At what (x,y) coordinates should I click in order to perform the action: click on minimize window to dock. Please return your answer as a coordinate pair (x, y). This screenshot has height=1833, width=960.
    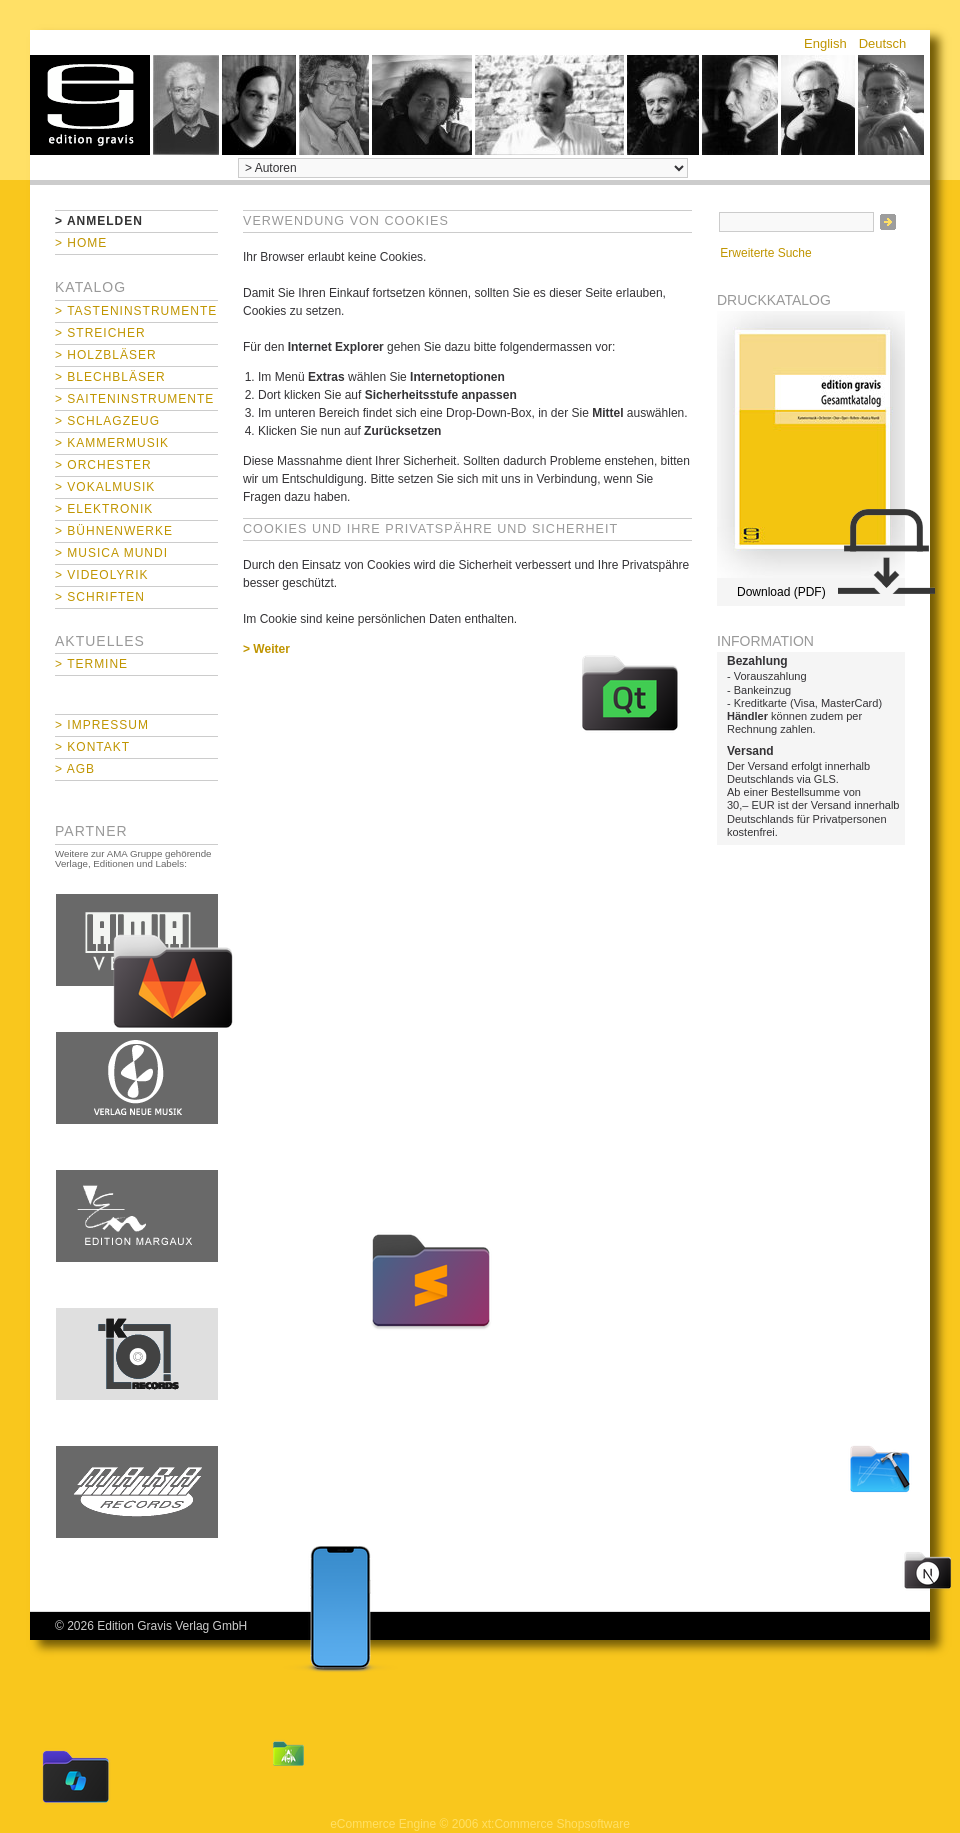
    Looking at the image, I should click on (886, 551).